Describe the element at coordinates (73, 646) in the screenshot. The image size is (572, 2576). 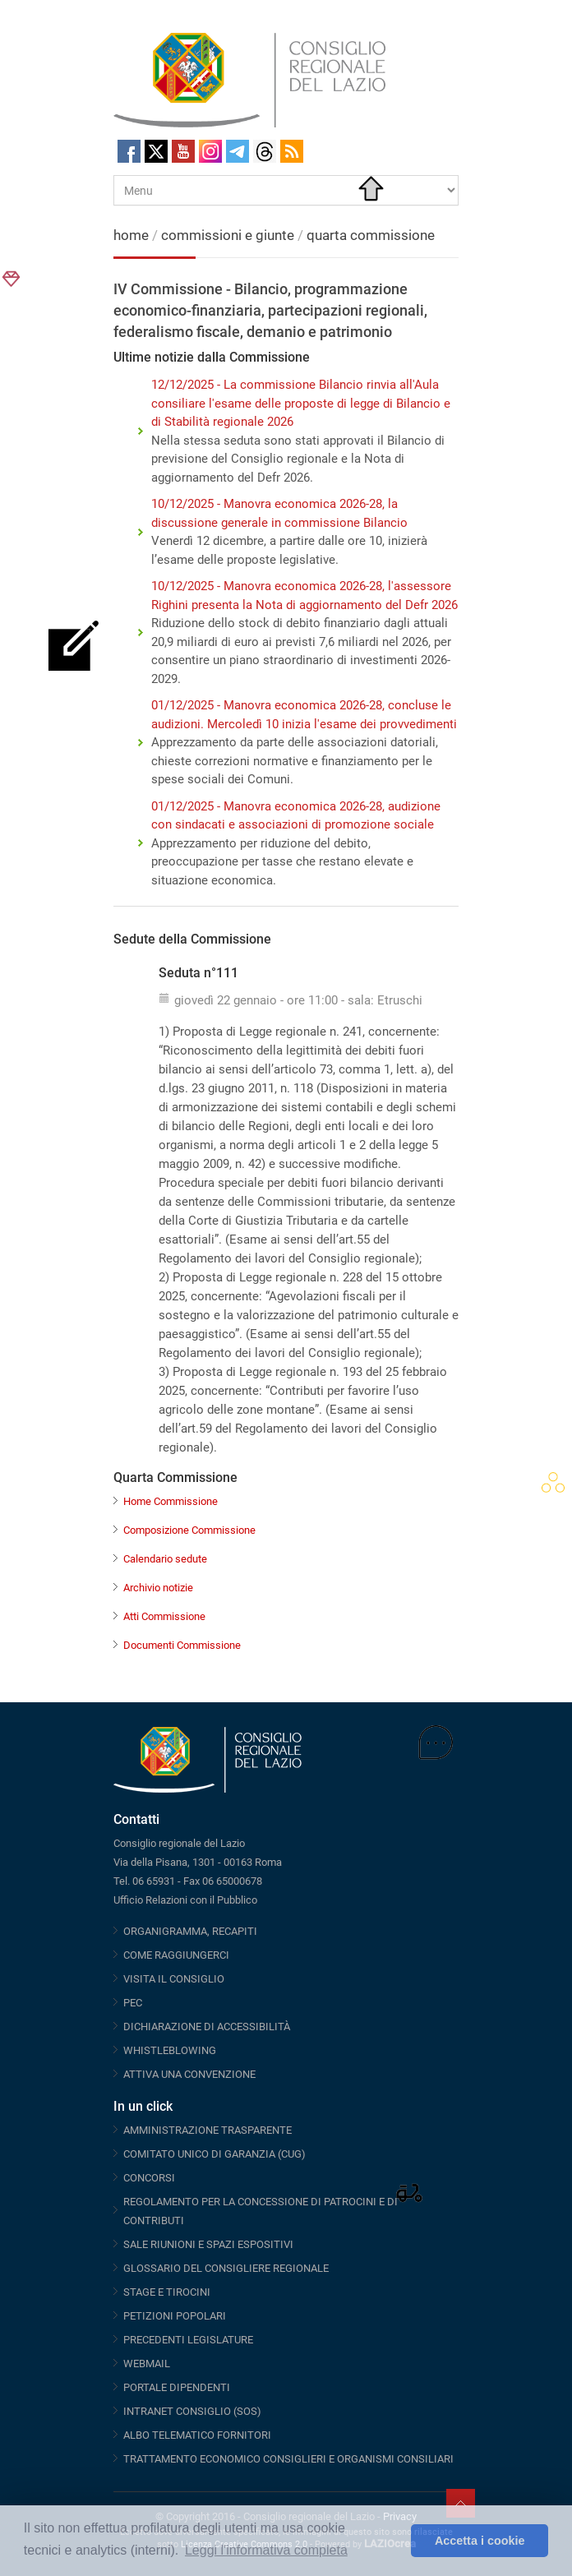
I see `create or compose new content` at that location.